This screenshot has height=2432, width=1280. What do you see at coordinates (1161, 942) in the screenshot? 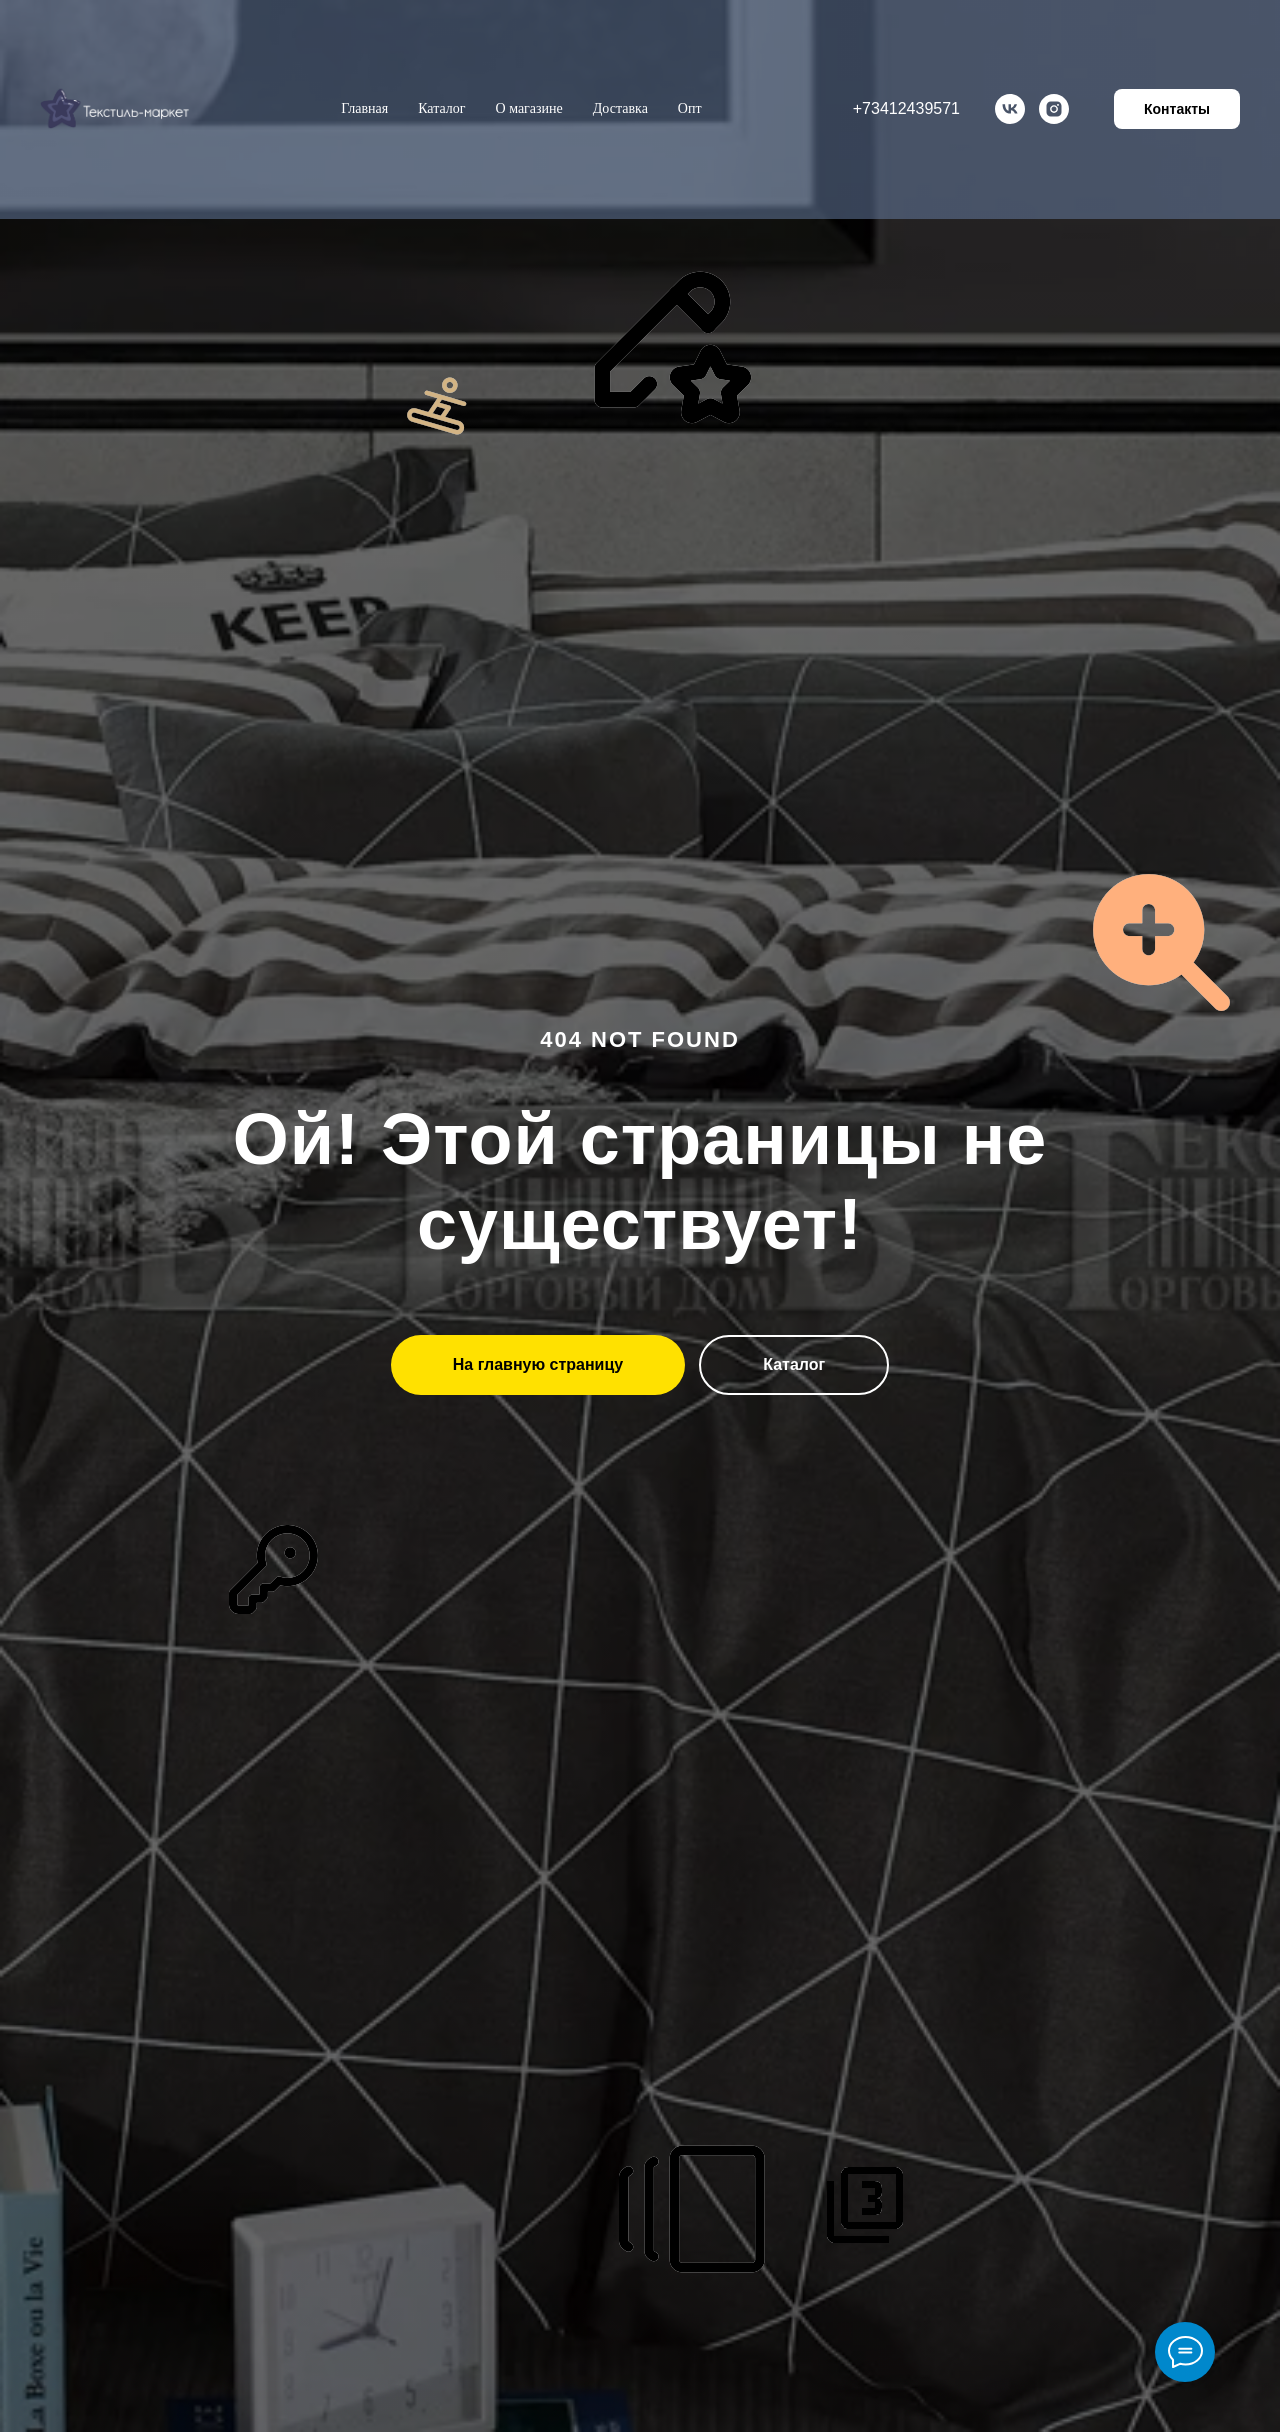
I see `zoom in on content` at bounding box center [1161, 942].